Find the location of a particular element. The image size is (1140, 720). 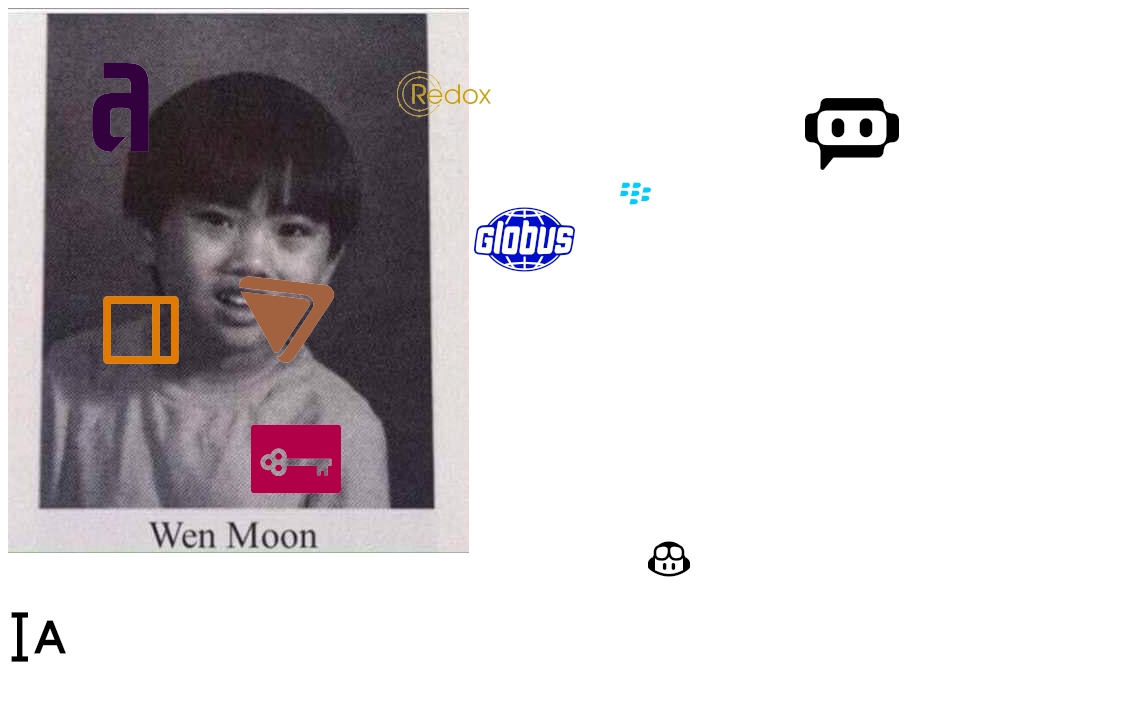

redox healthcare data platform logo is located at coordinates (444, 94).